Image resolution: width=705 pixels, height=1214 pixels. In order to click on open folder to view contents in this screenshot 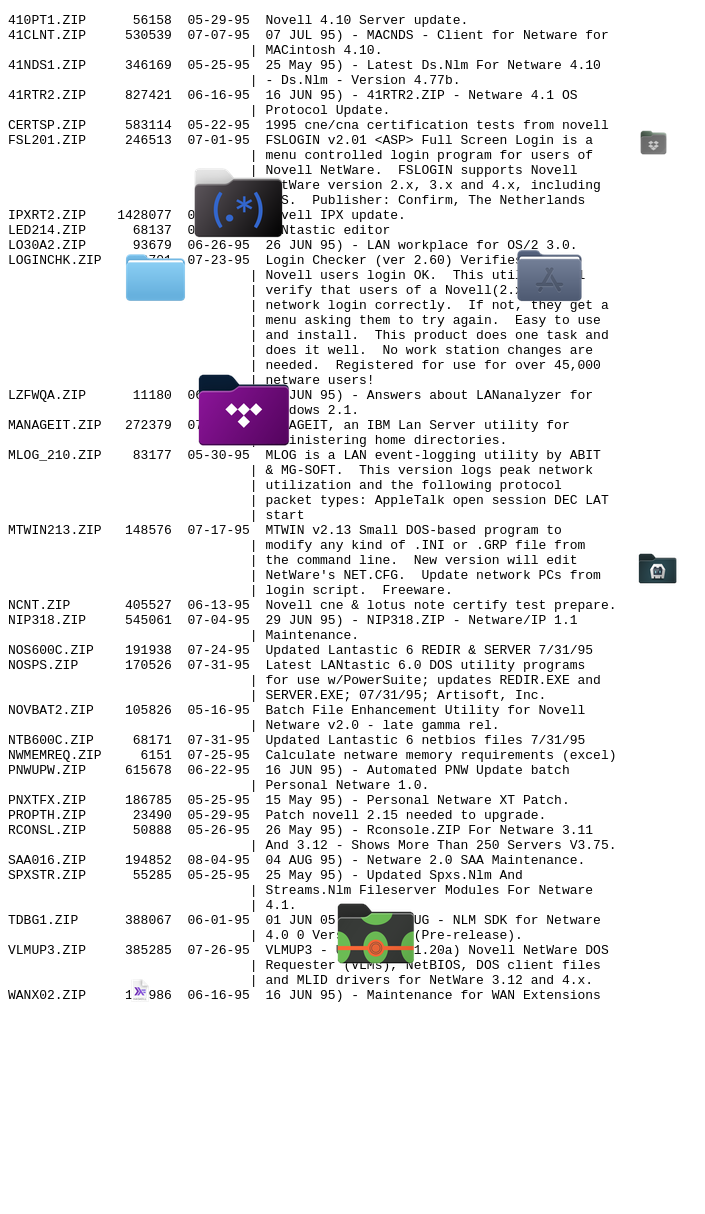, I will do `click(155, 277)`.